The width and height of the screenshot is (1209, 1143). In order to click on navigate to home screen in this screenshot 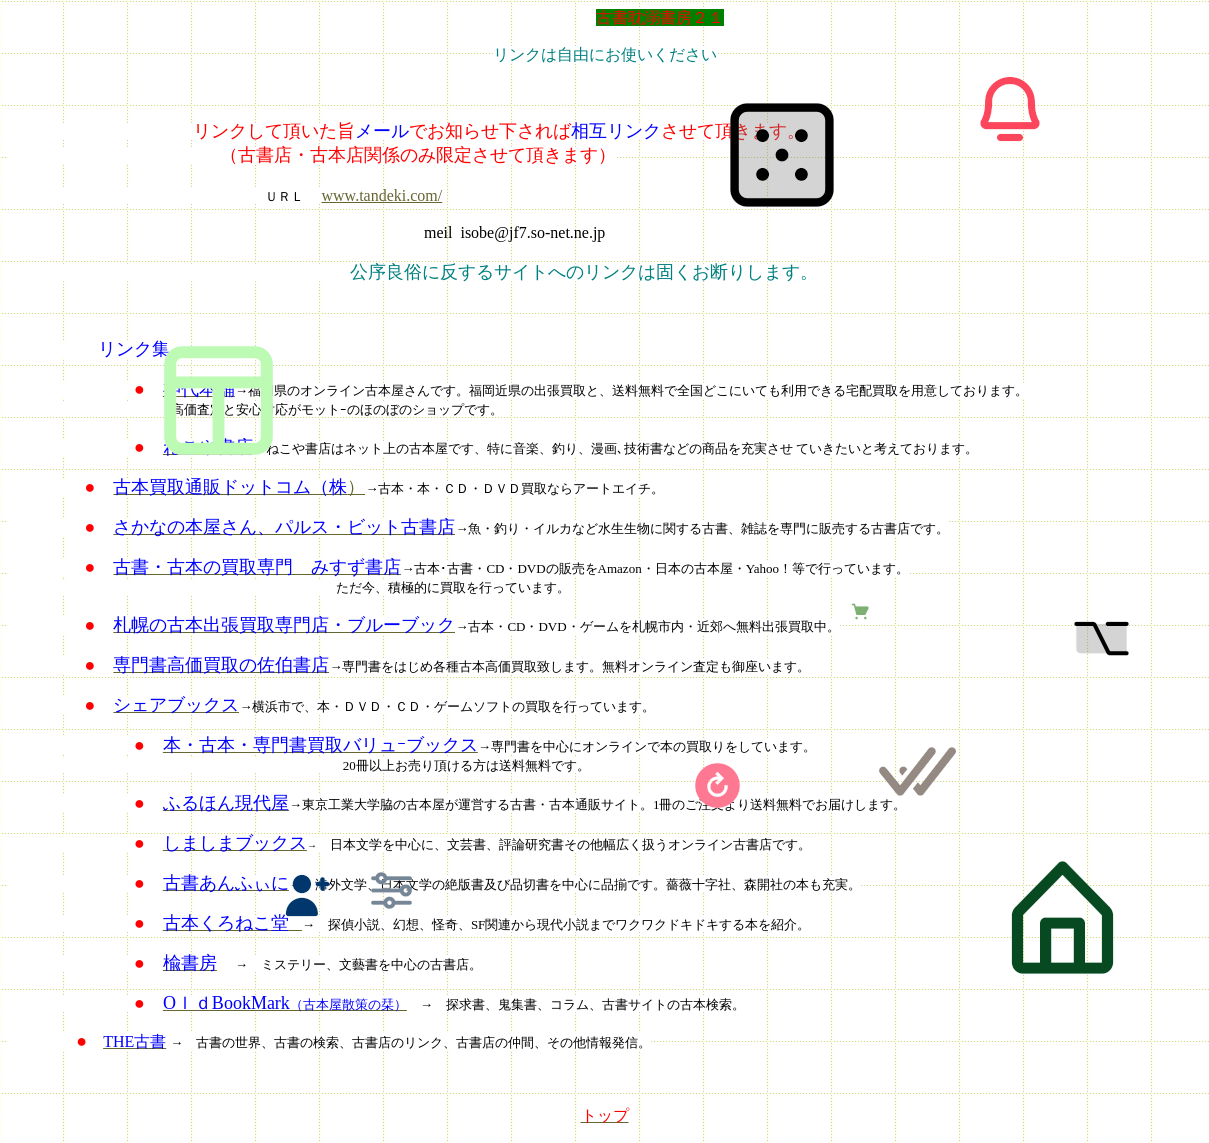, I will do `click(1062, 917)`.